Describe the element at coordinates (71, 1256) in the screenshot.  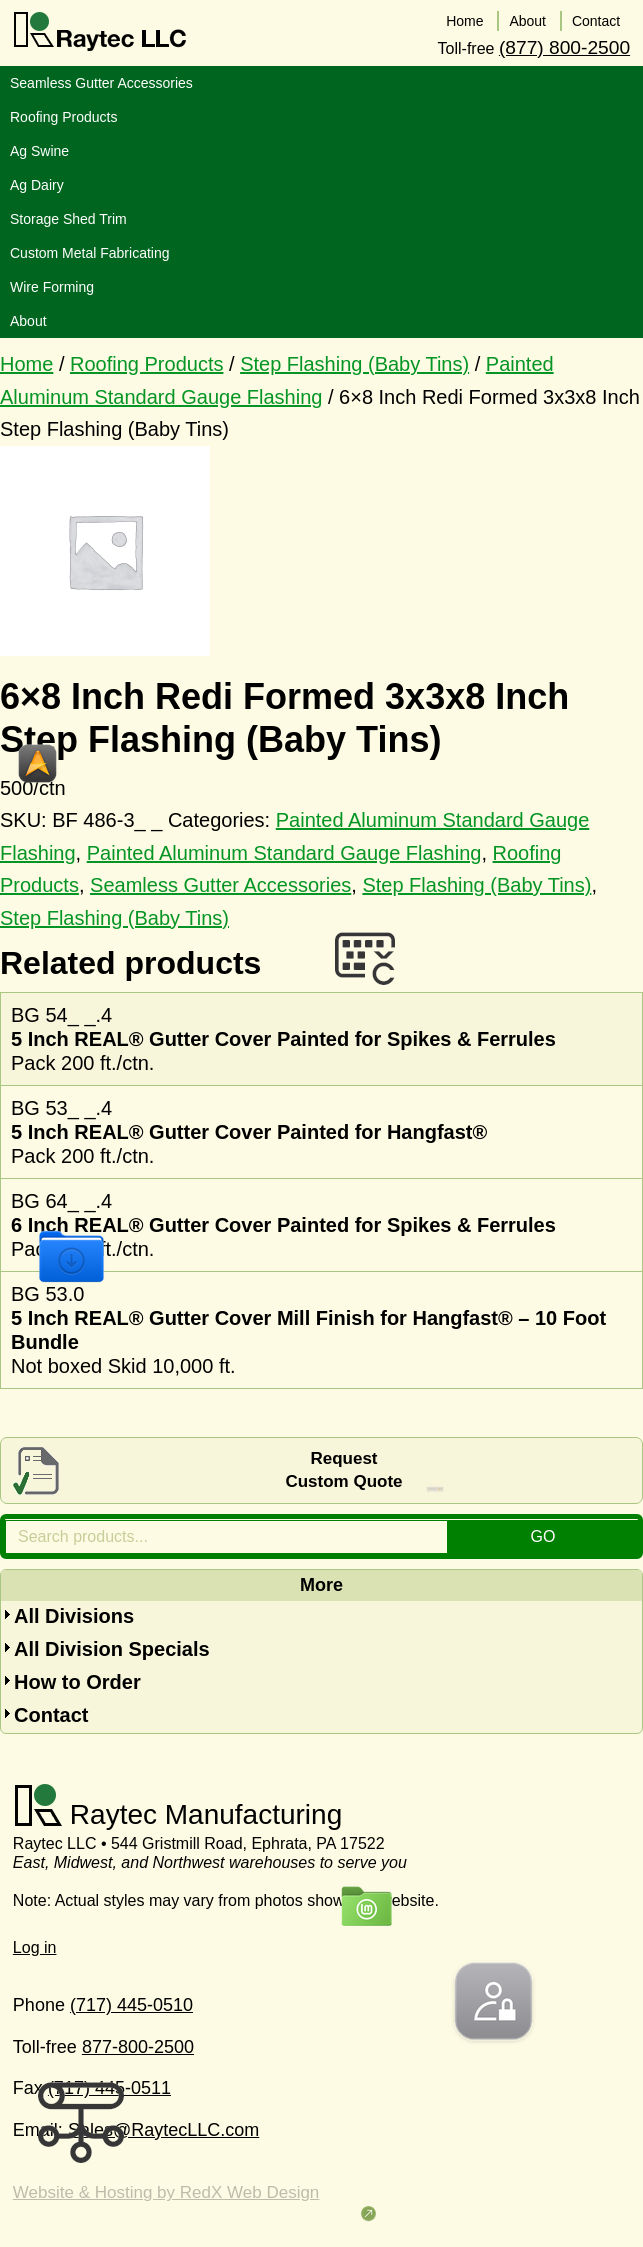
I see `access your downloads folder` at that location.